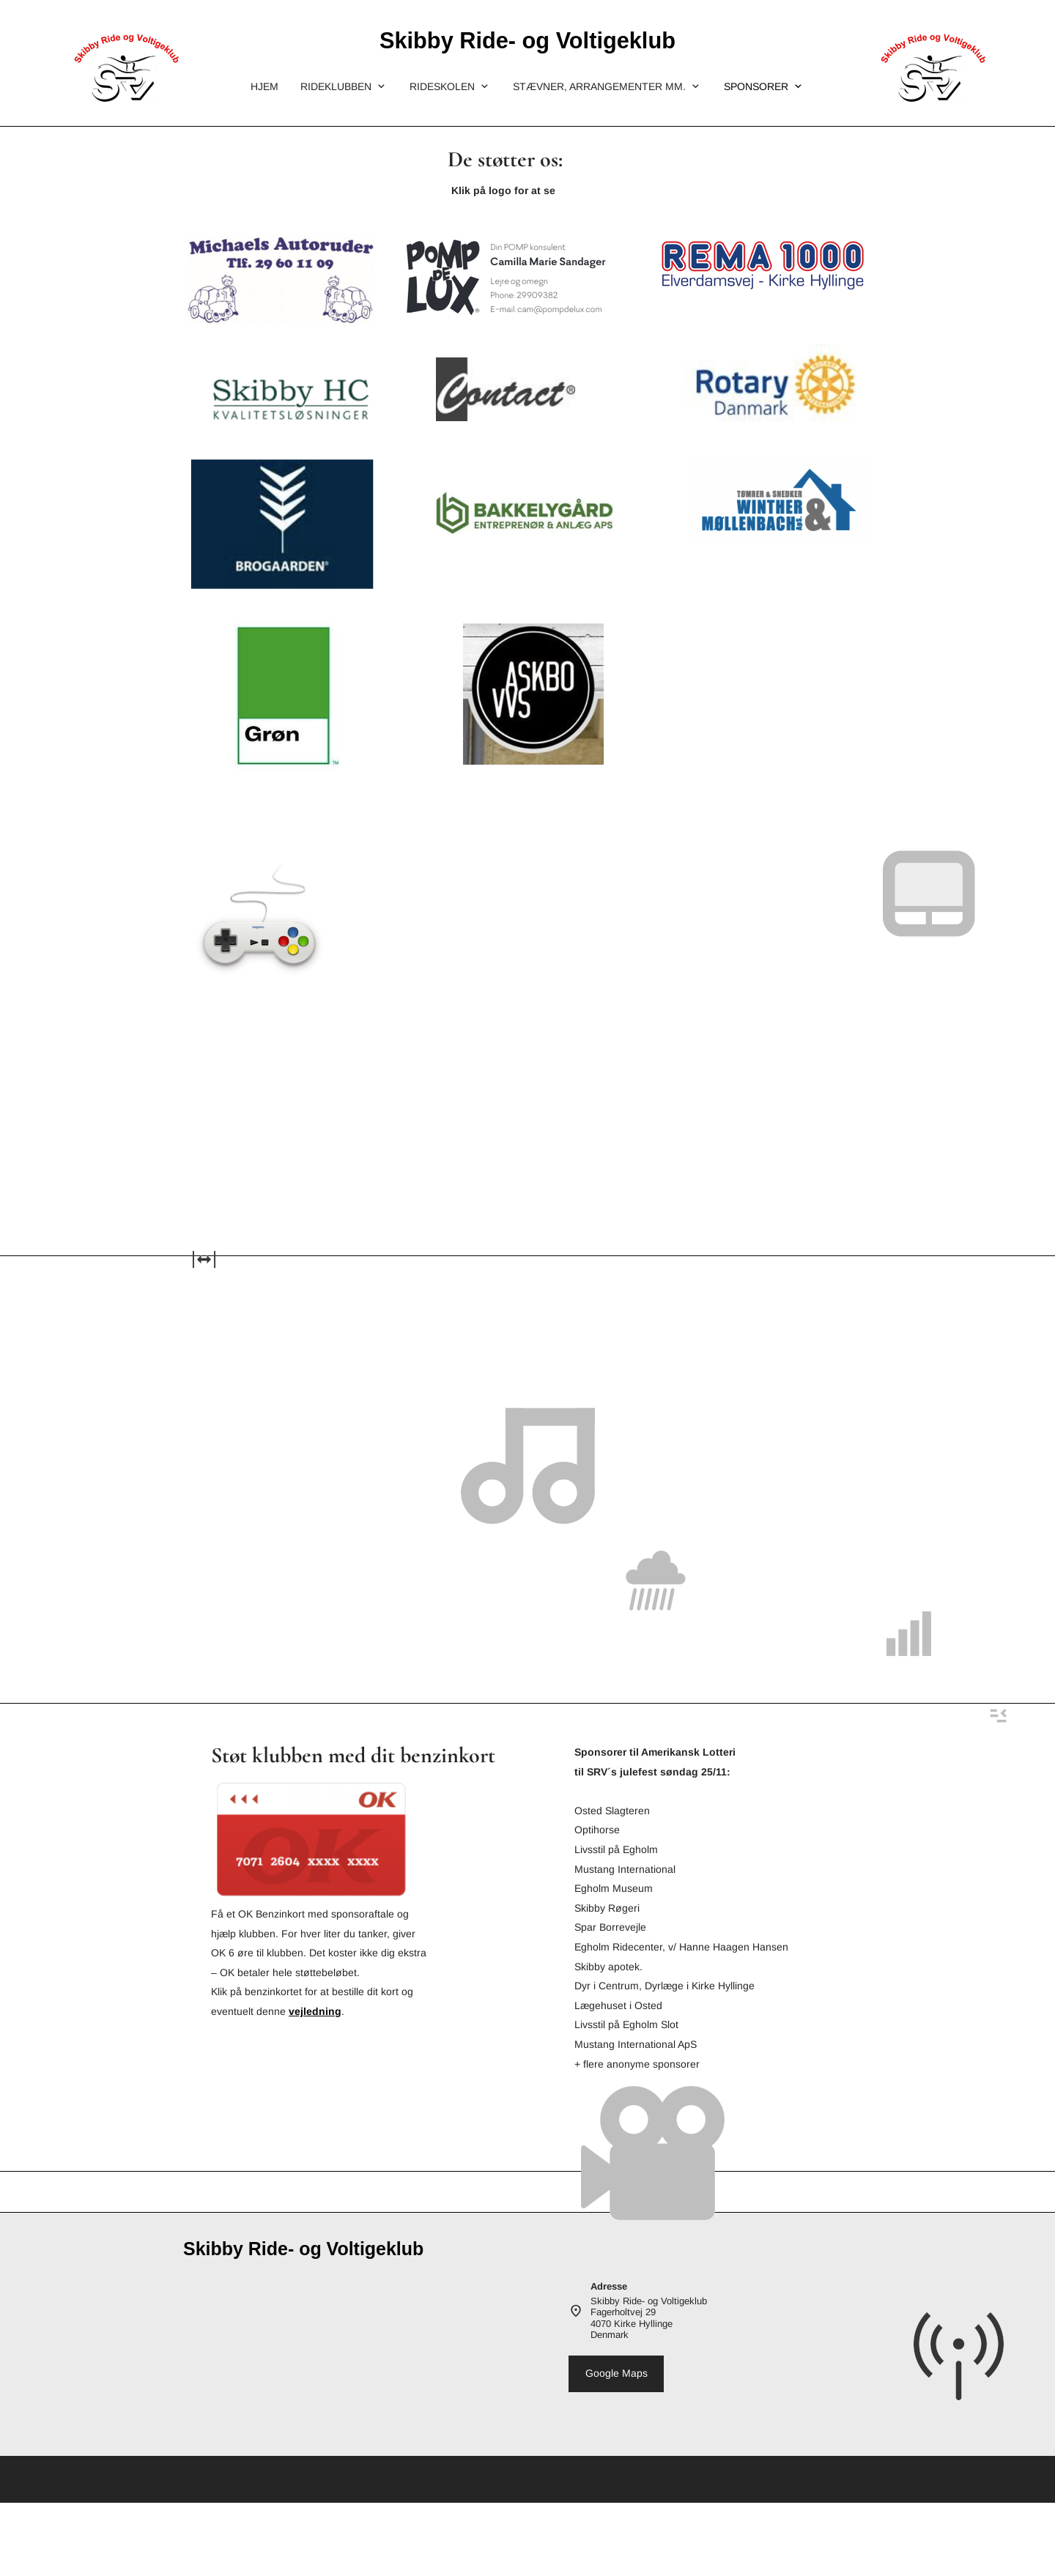 This screenshot has width=1055, height=2576. I want to click on cellular signal excellent symbol network symbol, so click(910, 1635).